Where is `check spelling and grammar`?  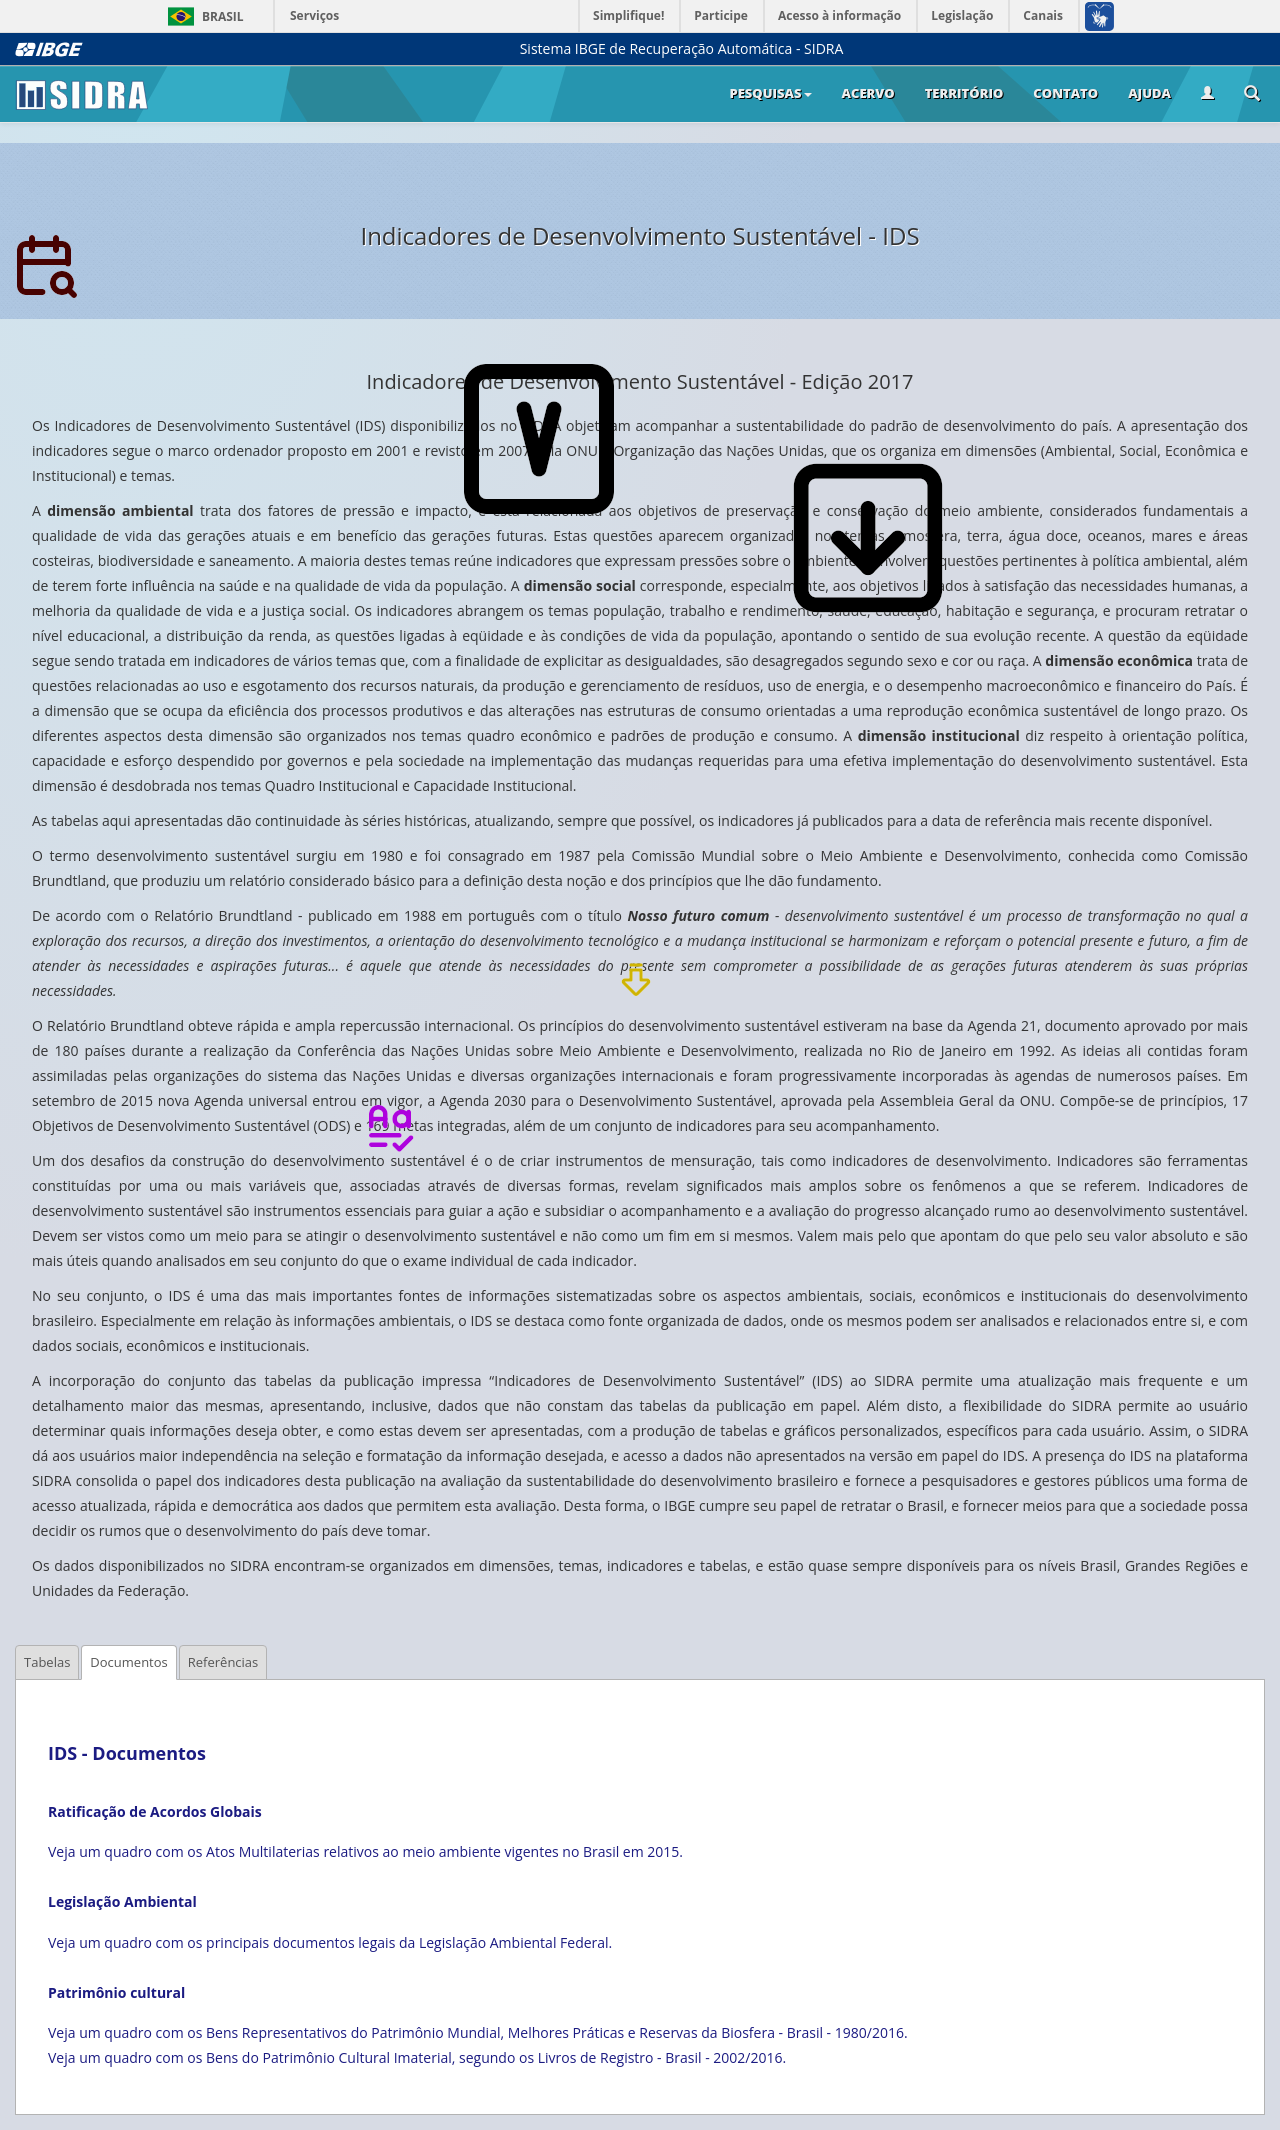
check spelling and grammar is located at coordinates (390, 1126).